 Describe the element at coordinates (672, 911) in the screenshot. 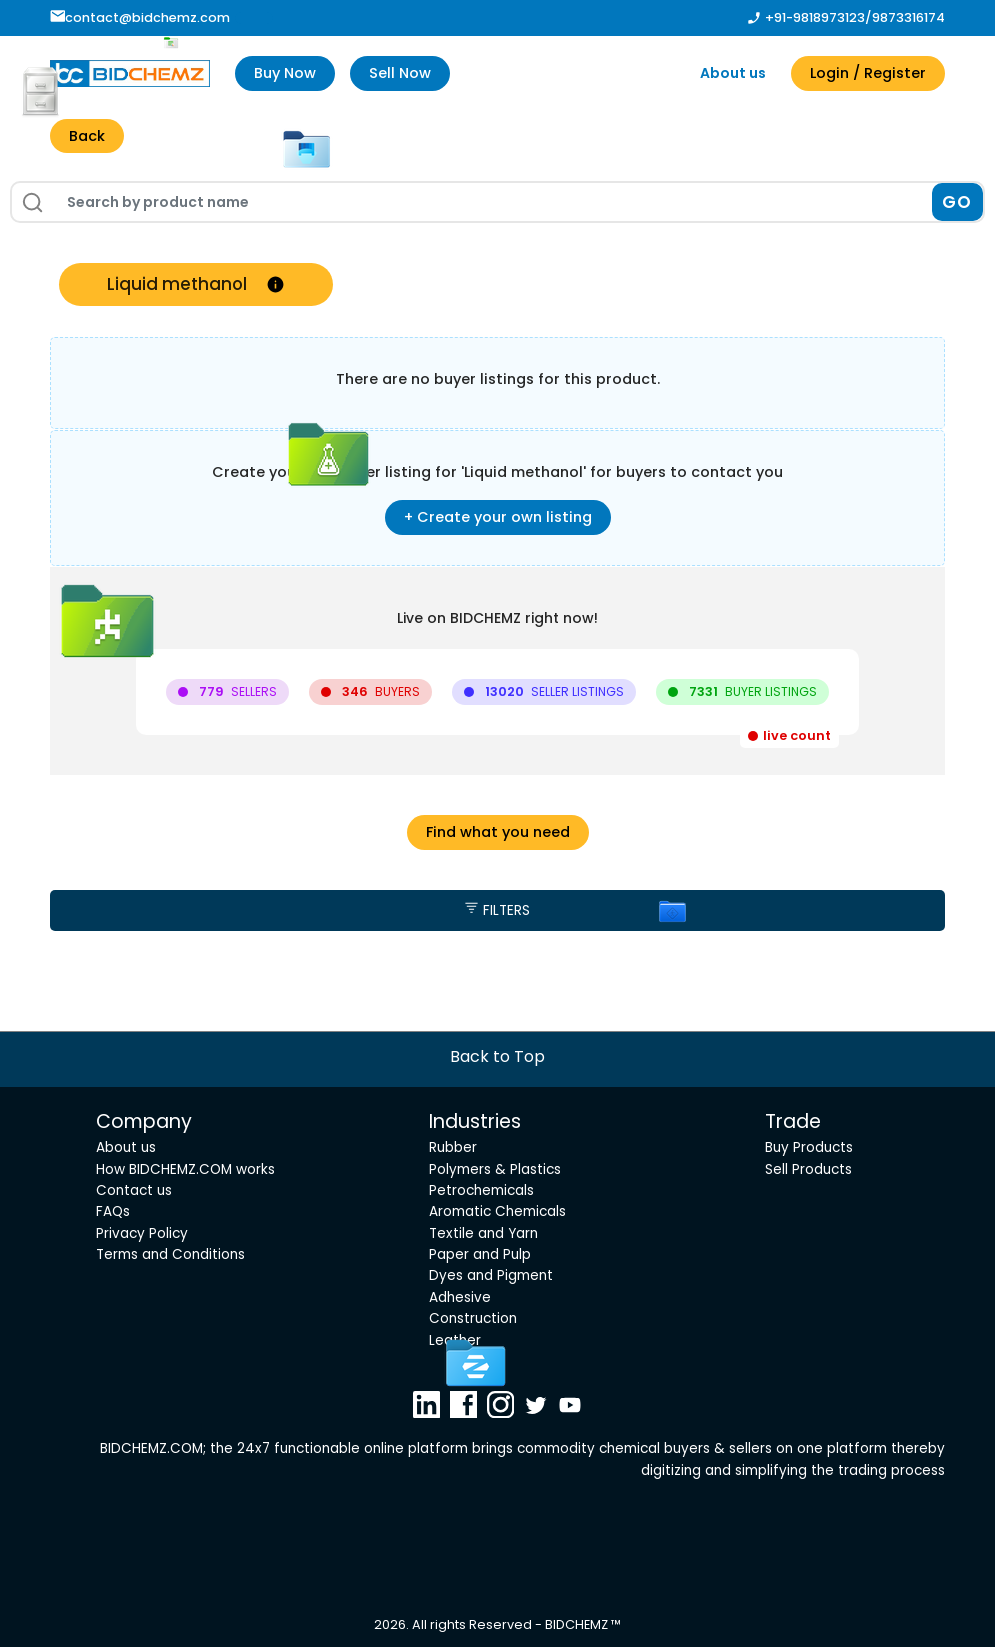

I see `access your public folder` at that location.